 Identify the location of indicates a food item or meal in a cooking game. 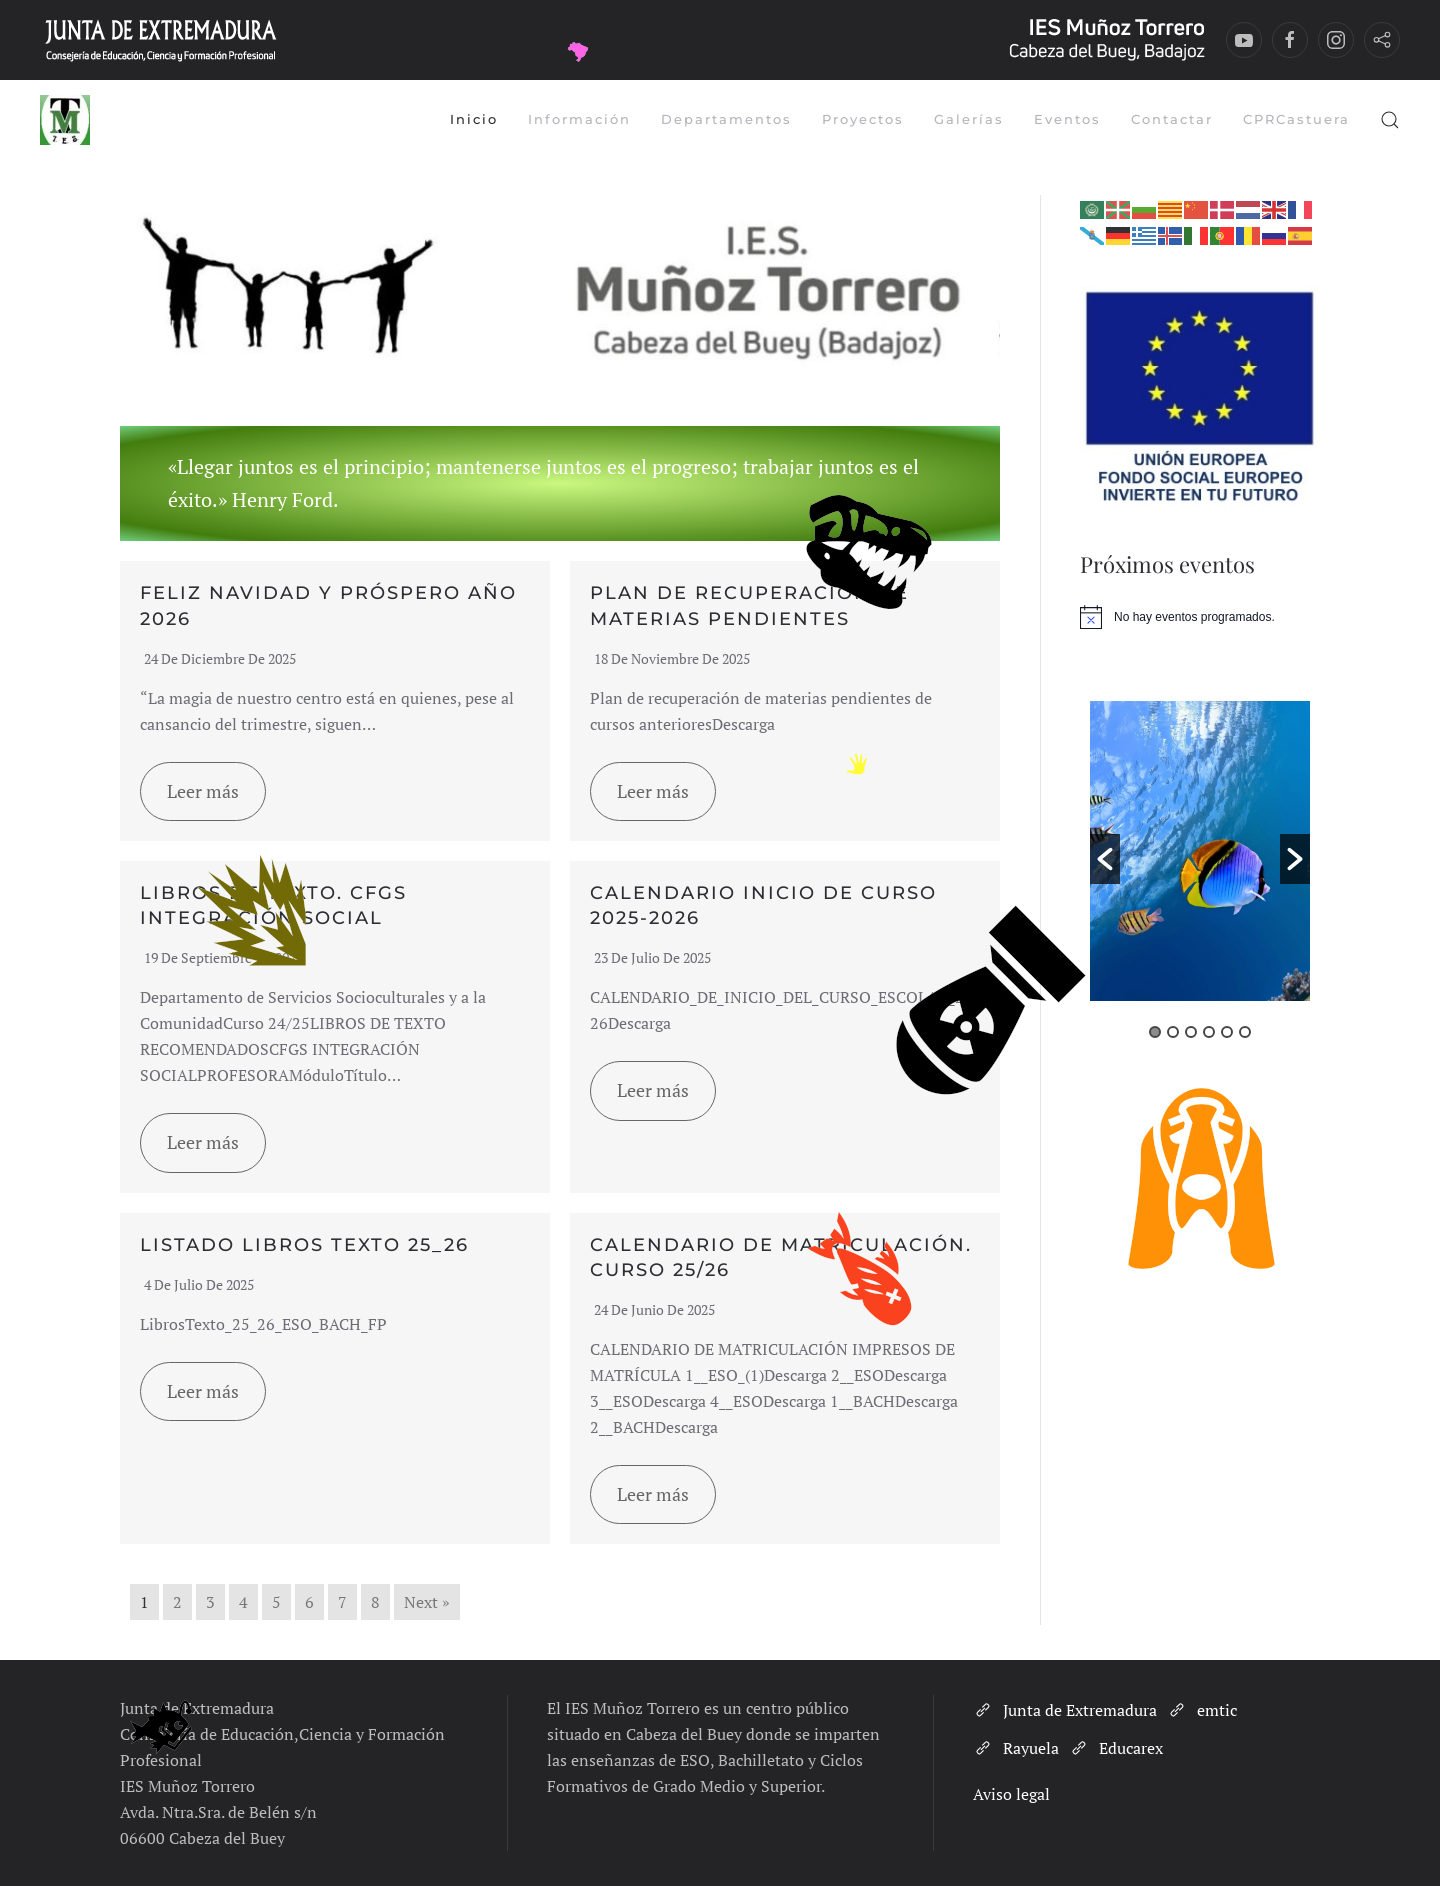
(859, 1268).